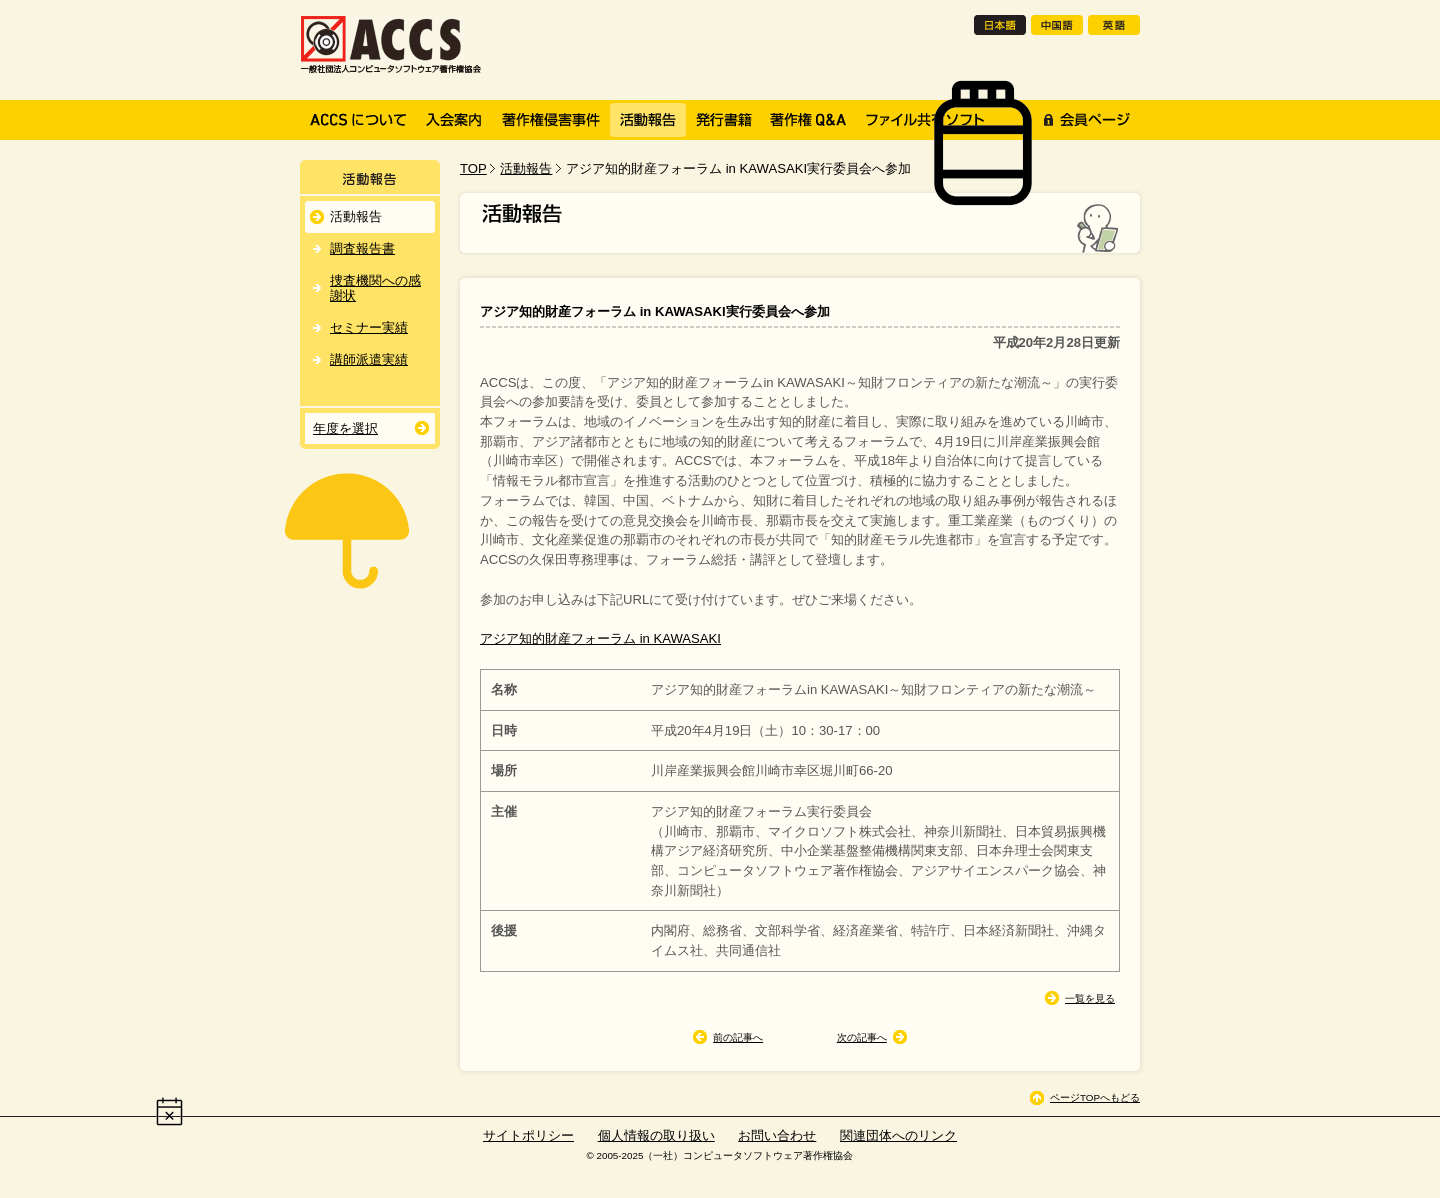 This screenshot has width=1440, height=1198. What do you see at coordinates (983, 143) in the screenshot?
I see `view product or container details` at bounding box center [983, 143].